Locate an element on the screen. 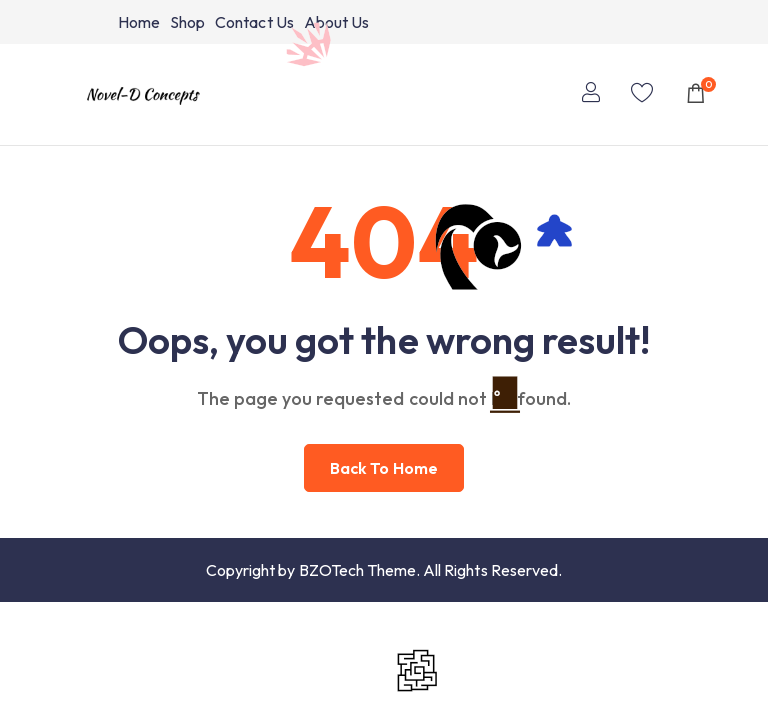 Image resolution: width=768 pixels, height=720 pixels. exit the current screen or application is located at coordinates (505, 394).